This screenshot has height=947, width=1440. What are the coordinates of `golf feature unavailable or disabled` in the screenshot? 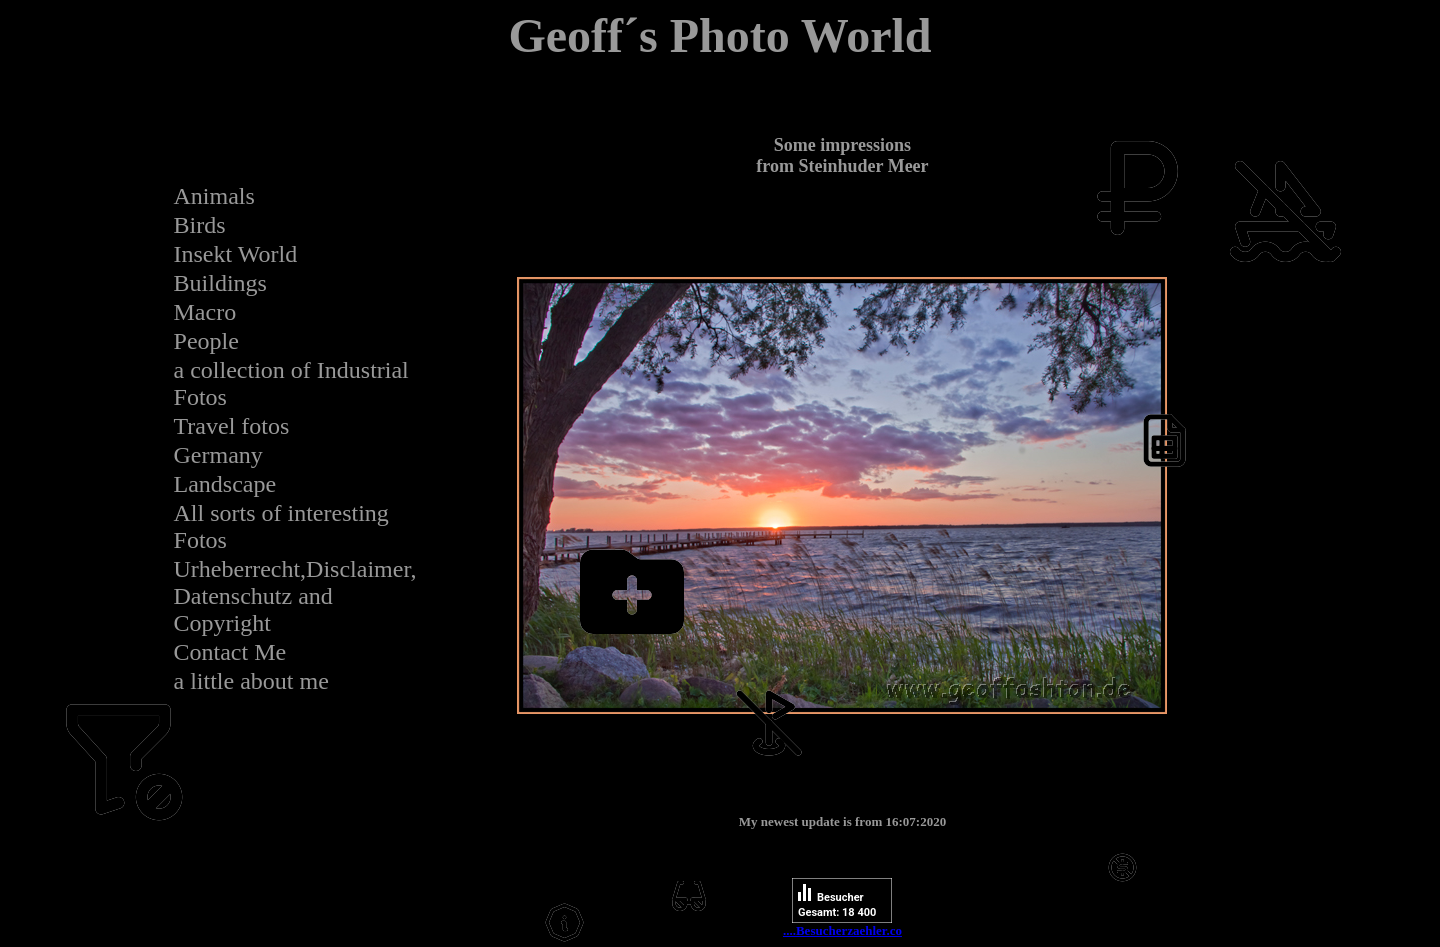 It's located at (769, 723).